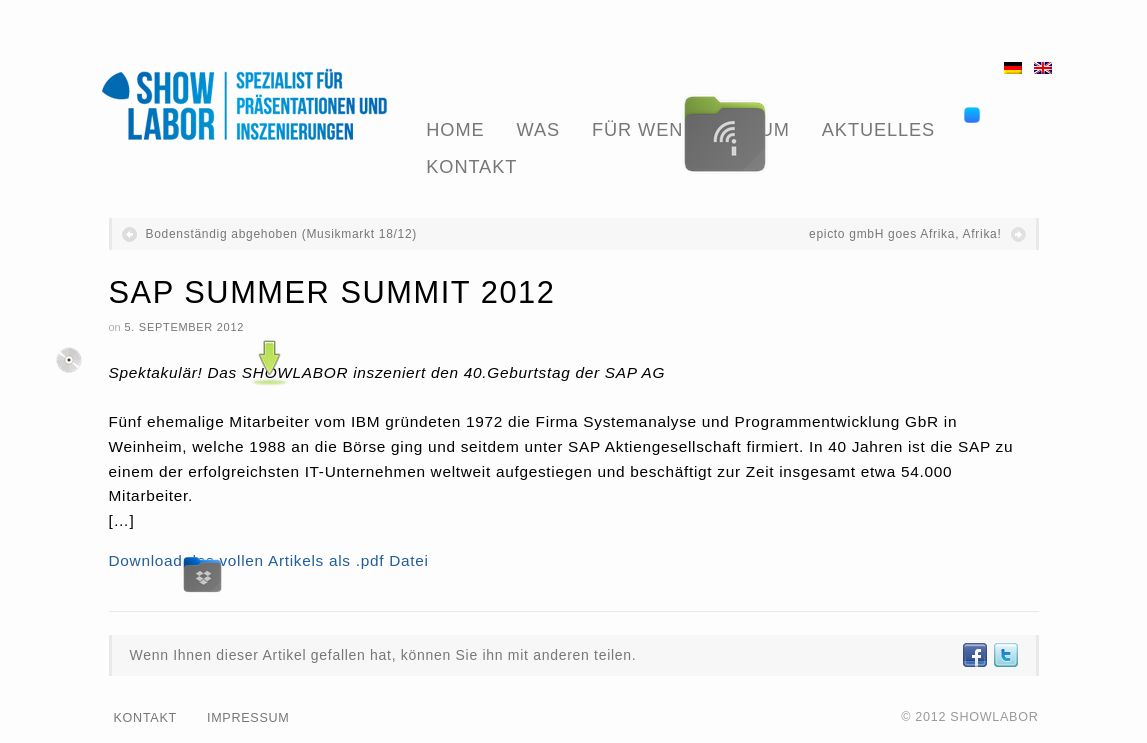  What do you see at coordinates (69, 360) in the screenshot?
I see `indicates a rewritable DVD disc drive` at bounding box center [69, 360].